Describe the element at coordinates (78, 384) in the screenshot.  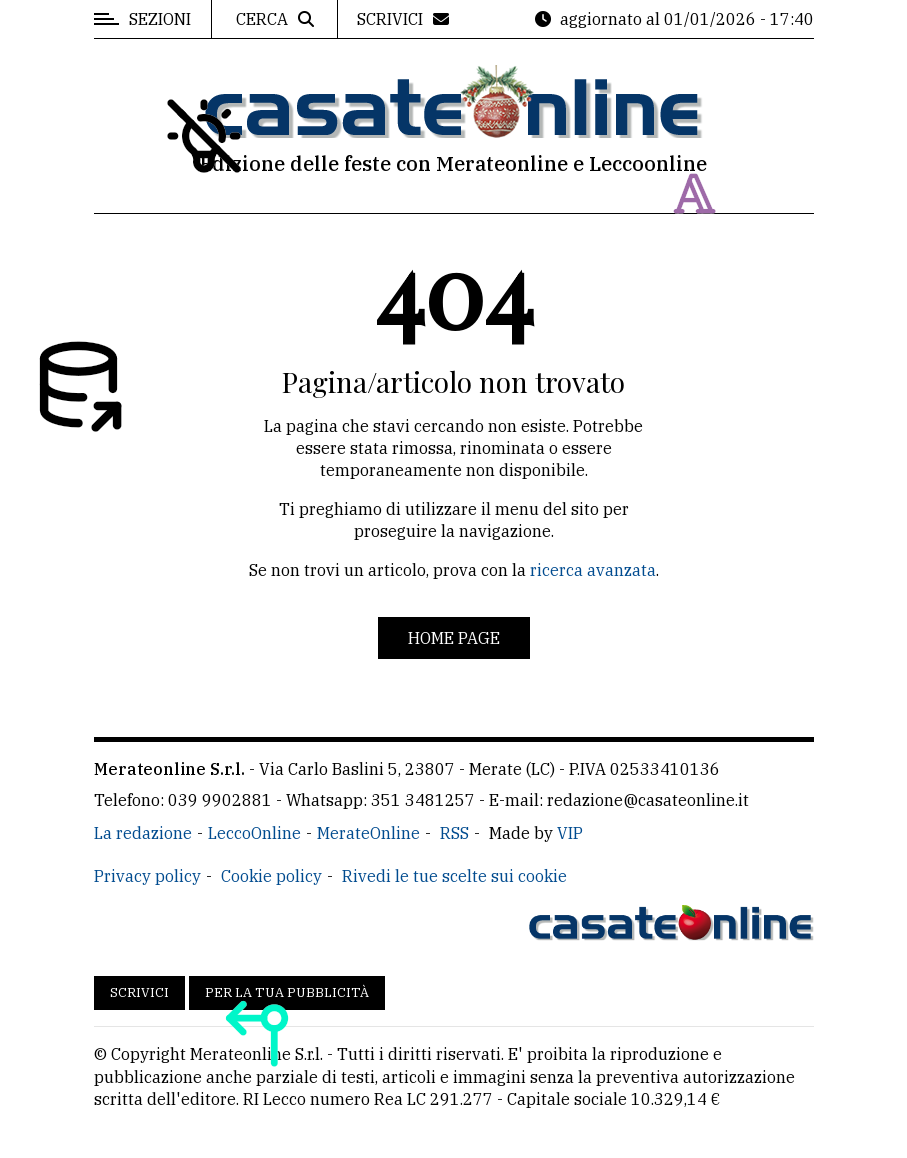
I see `share database with others` at that location.